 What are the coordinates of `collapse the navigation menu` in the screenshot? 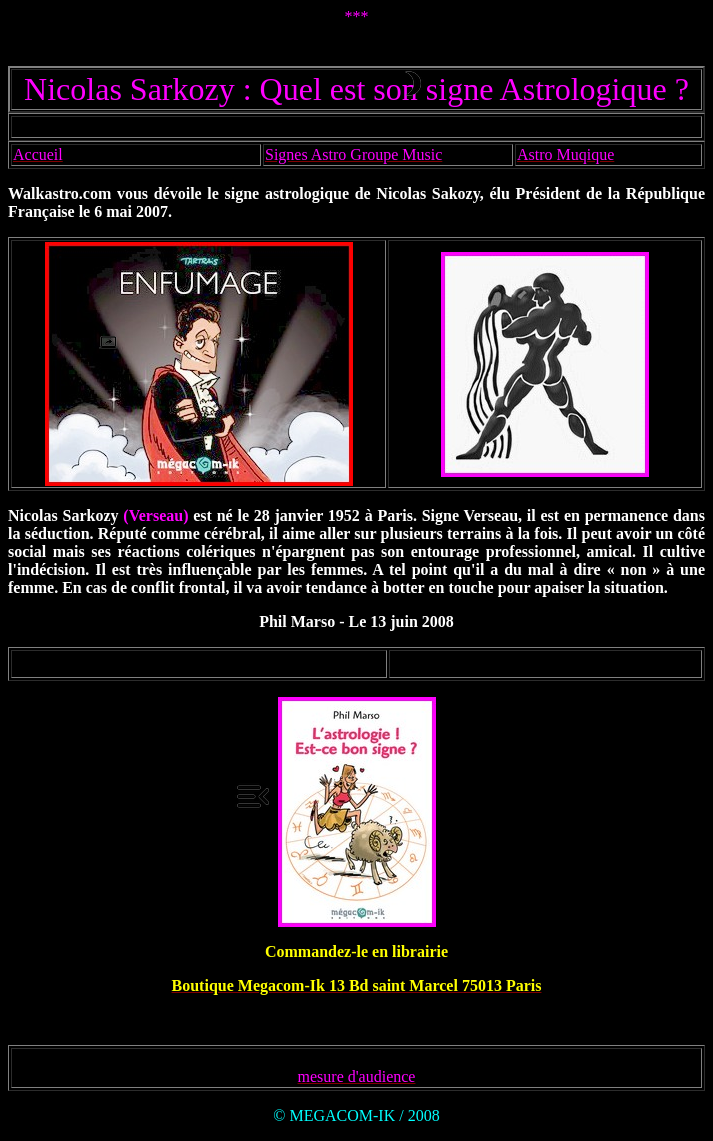 It's located at (253, 796).